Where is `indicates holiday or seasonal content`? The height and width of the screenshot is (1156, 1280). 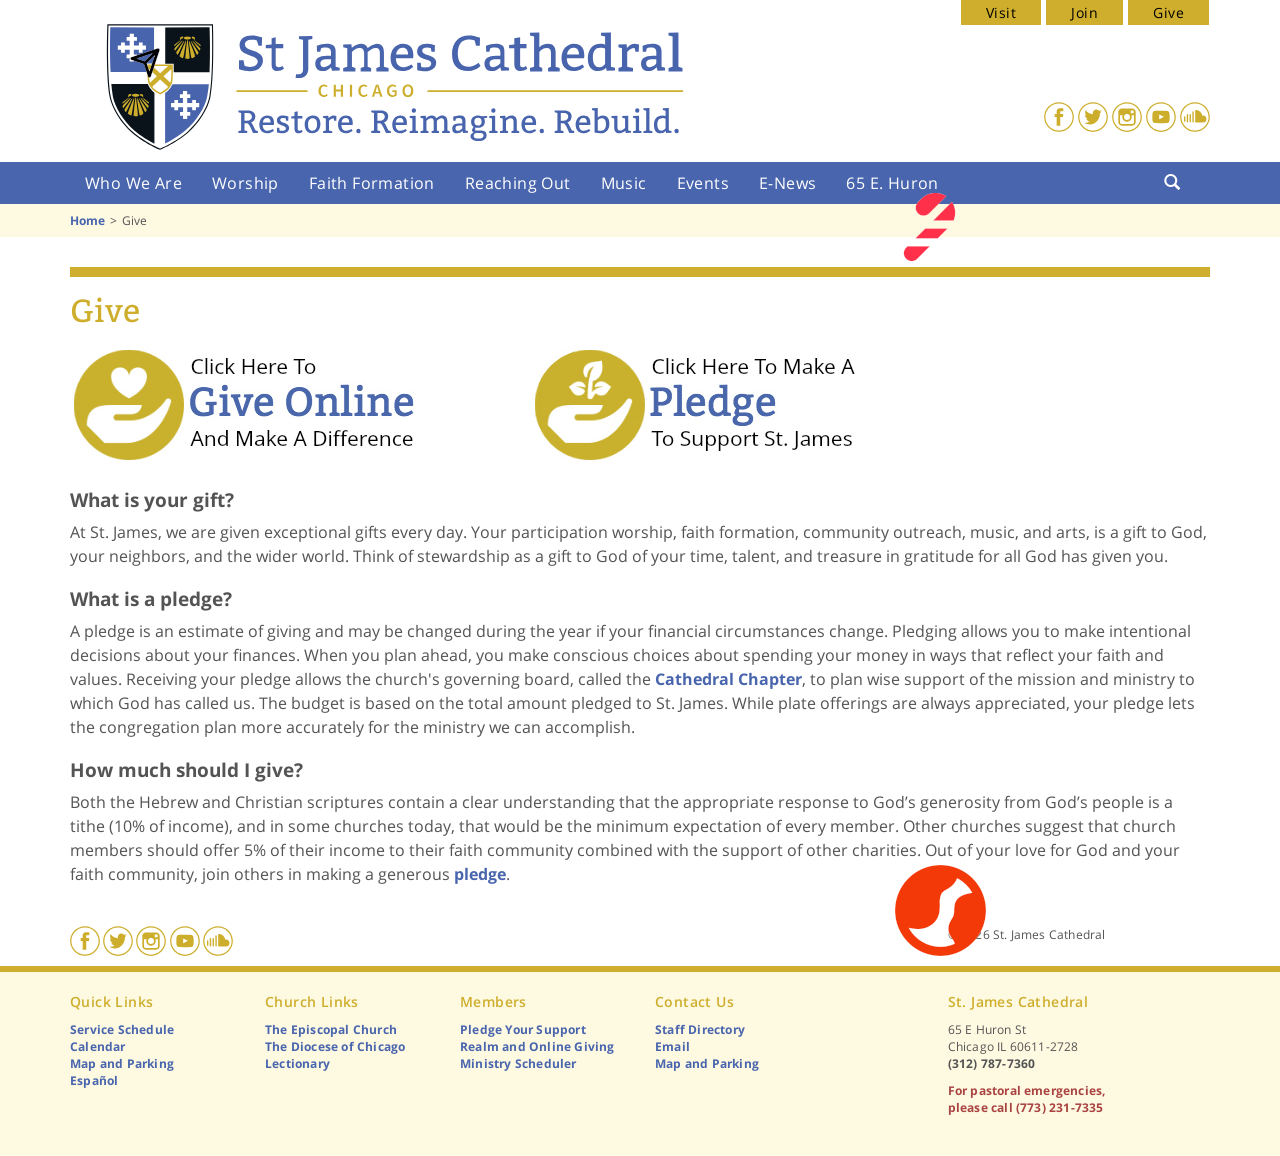
indicates holiday or seasonal content is located at coordinates (927, 228).